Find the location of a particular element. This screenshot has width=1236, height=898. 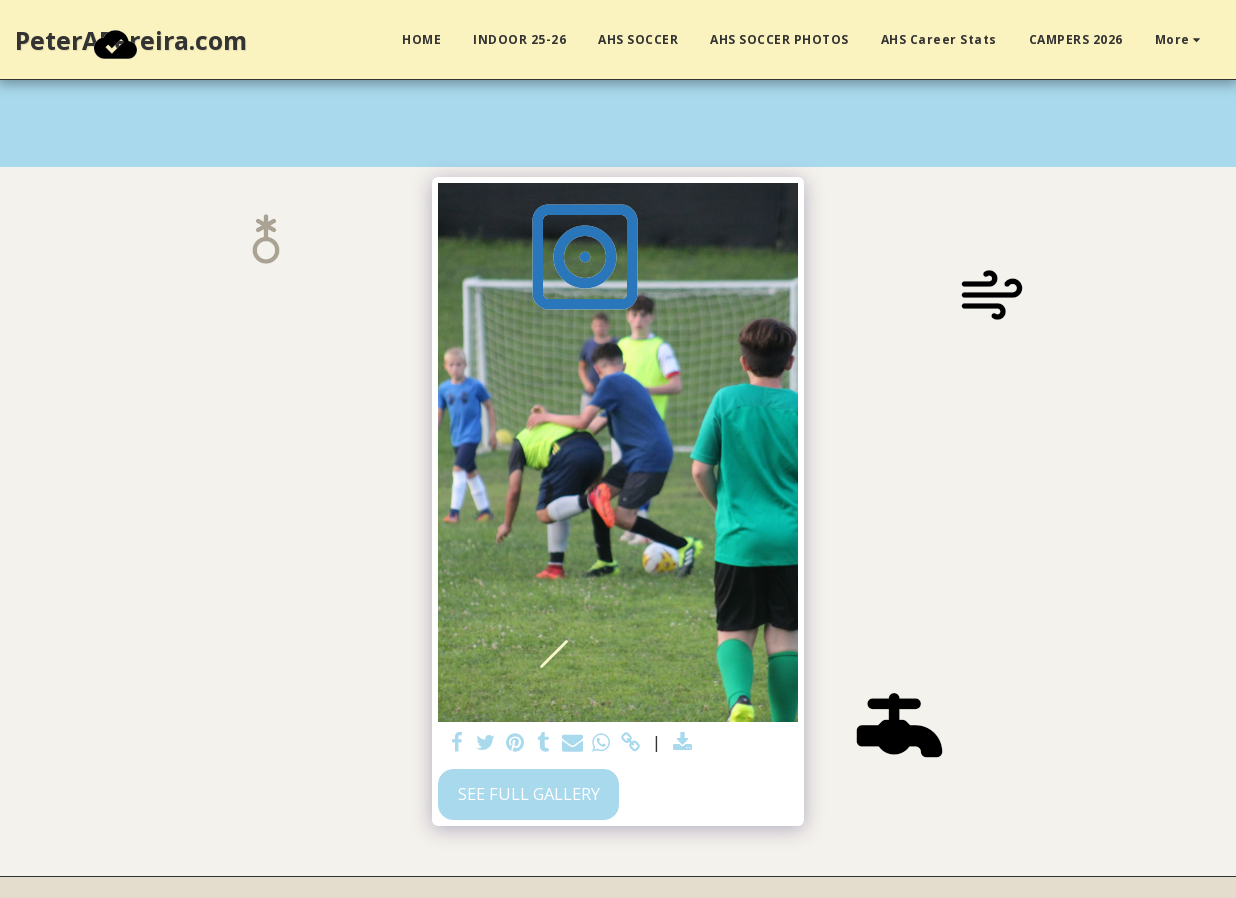

browse music or audio library is located at coordinates (585, 257).